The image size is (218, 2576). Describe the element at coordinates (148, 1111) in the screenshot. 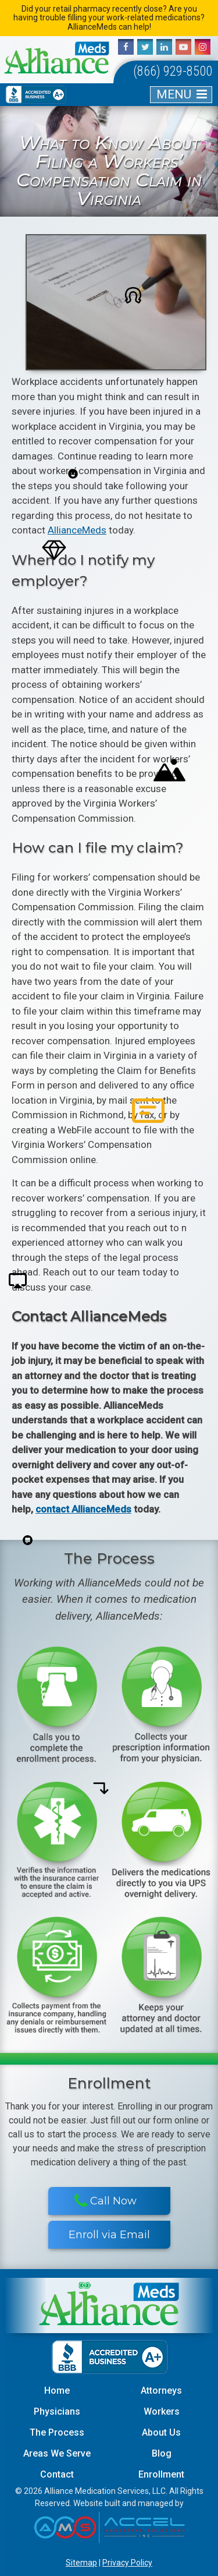

I see `create a new note or document` at that location.